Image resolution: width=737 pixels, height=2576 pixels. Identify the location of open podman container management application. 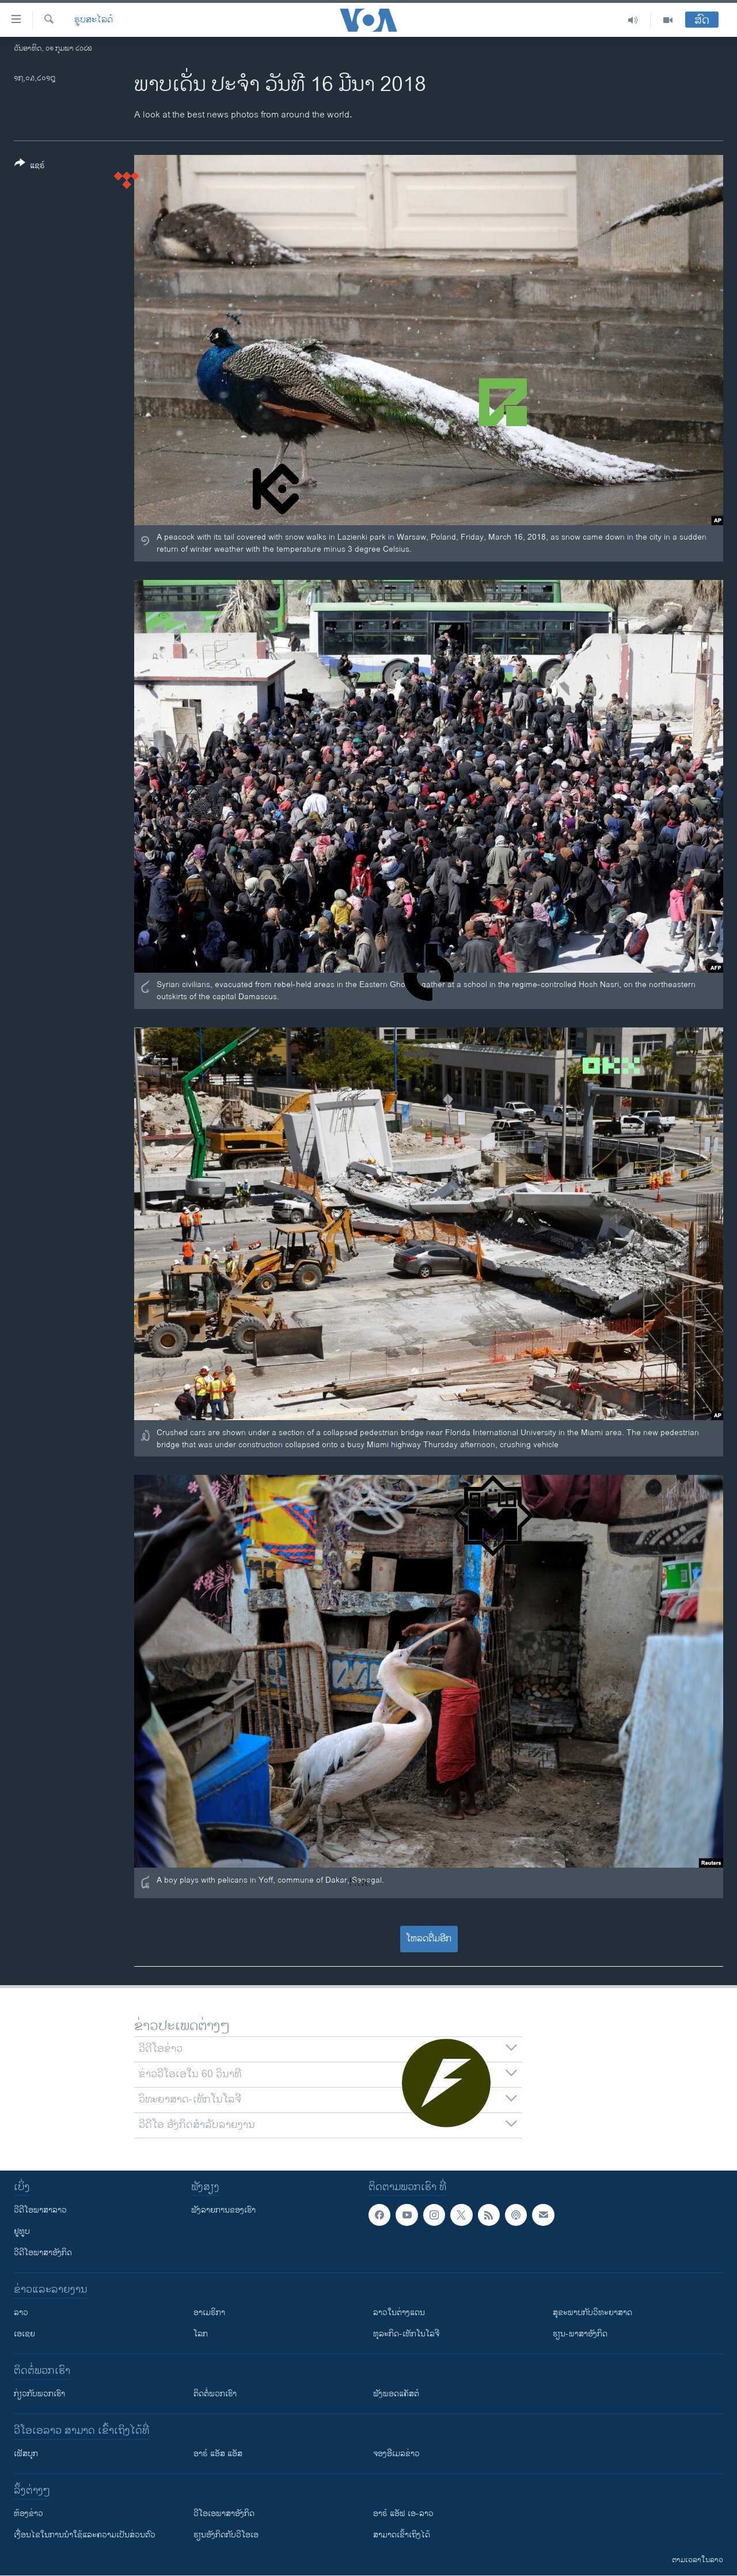
(204, 807).